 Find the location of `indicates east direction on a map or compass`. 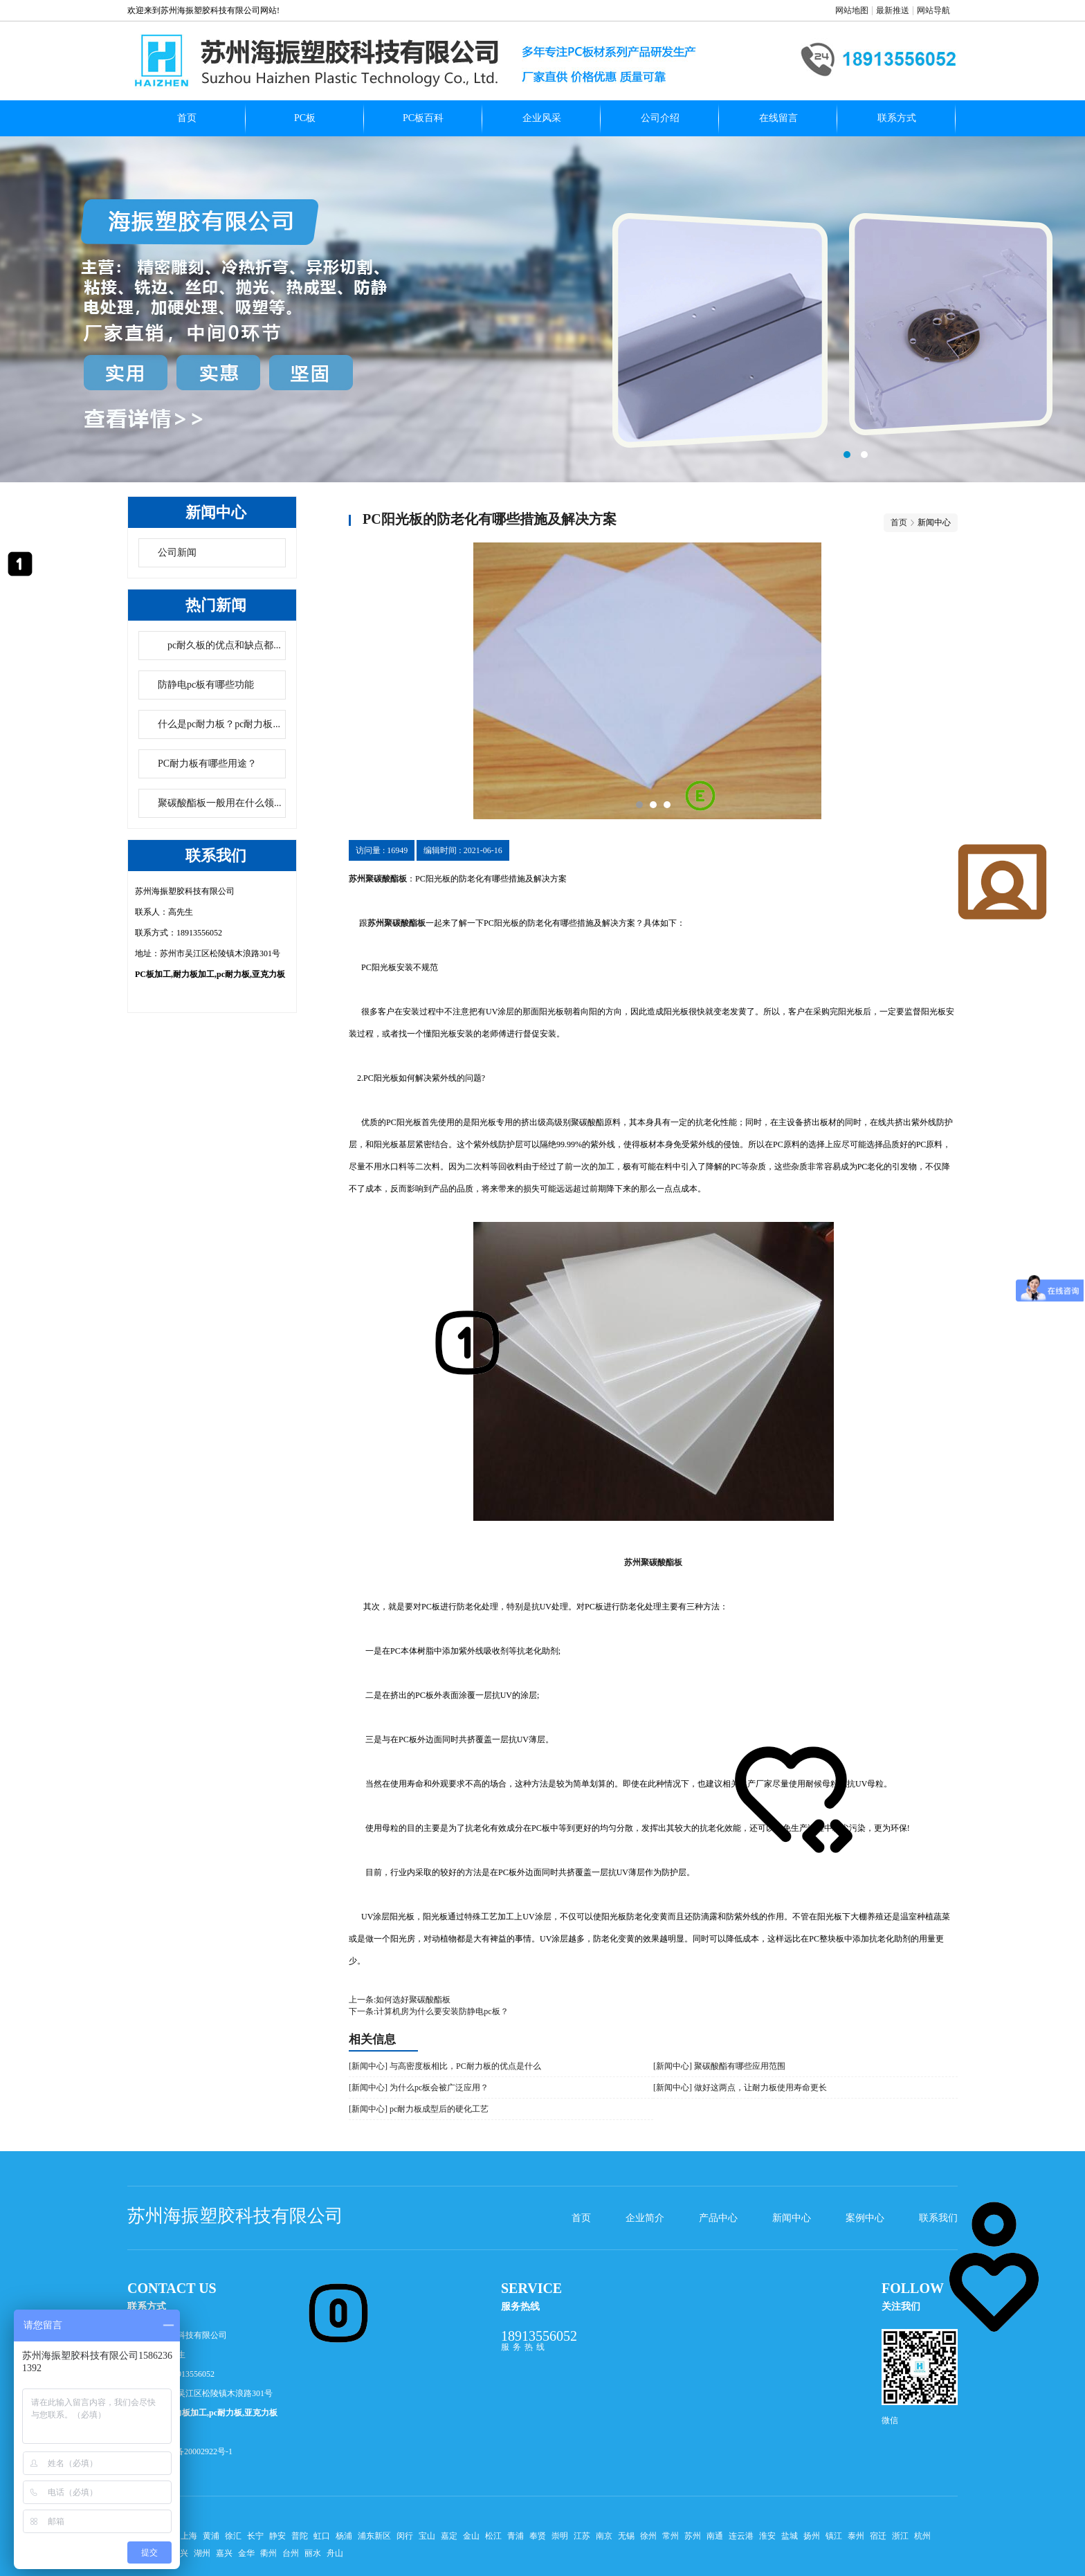

indicates east direction on a map or compass is located at coordinates (700, 796).